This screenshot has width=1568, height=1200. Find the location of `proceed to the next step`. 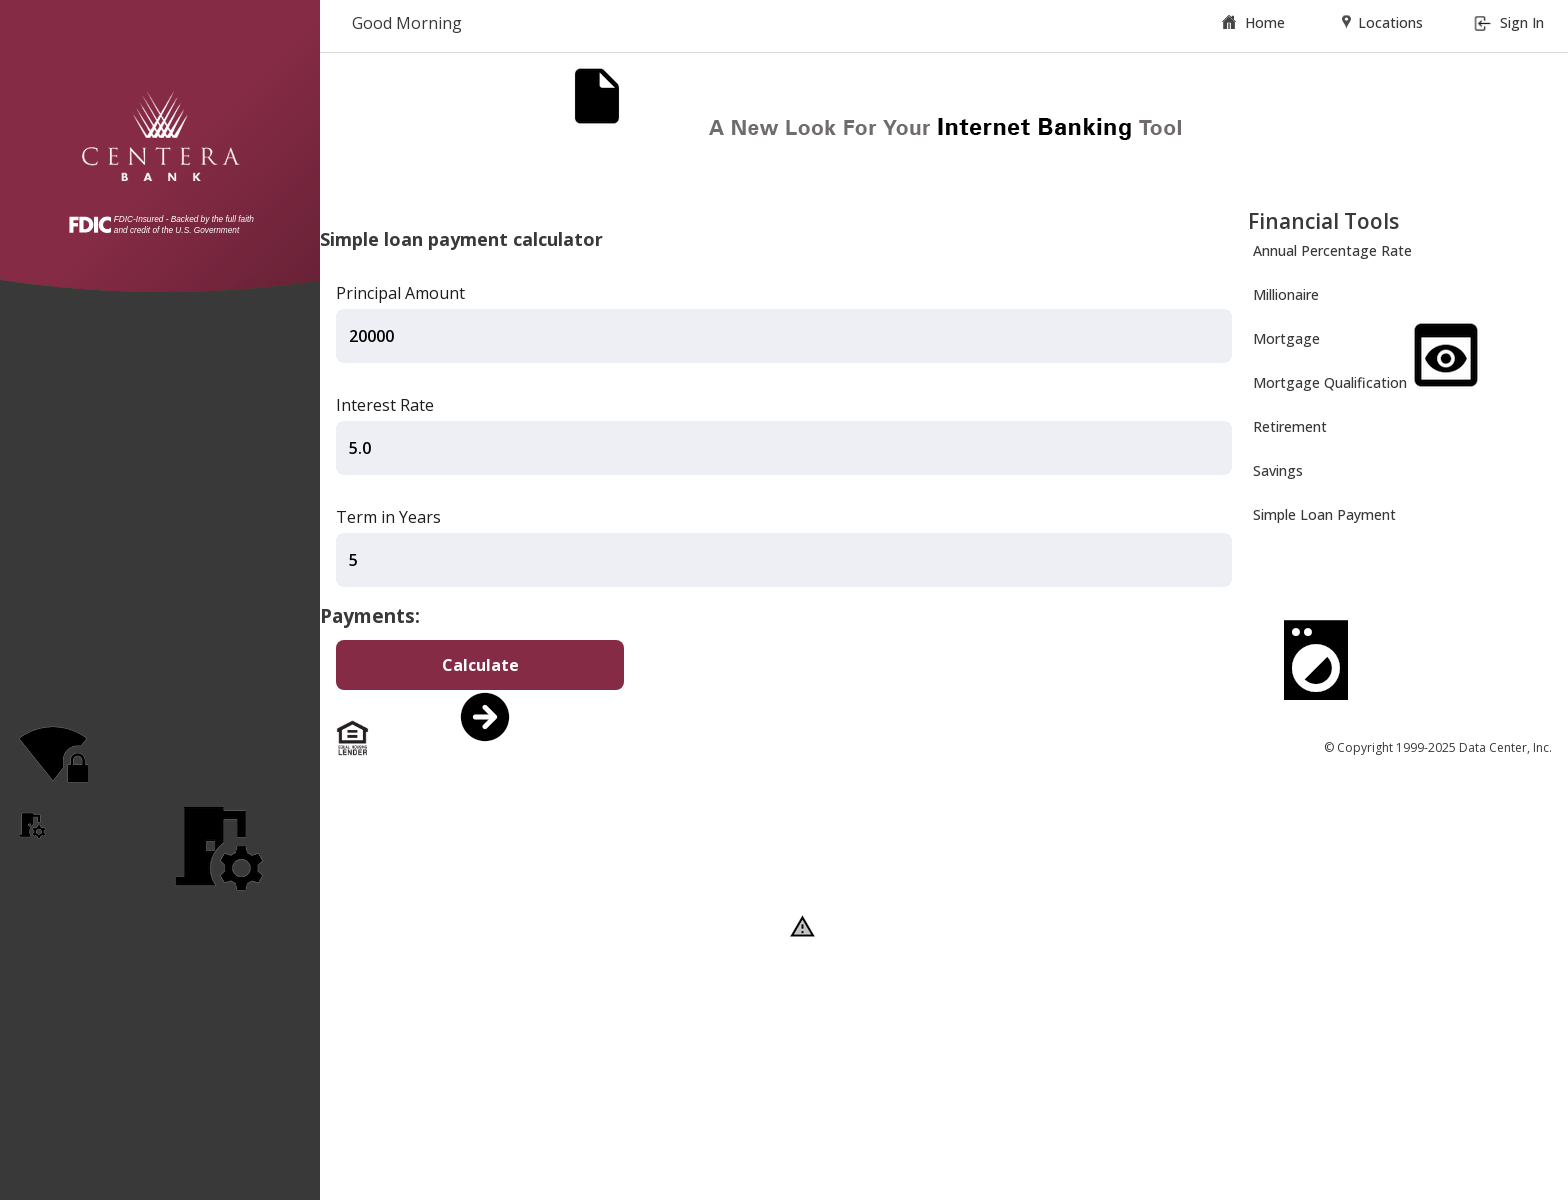

proceed to the next step is located at coordinates (485, 717).